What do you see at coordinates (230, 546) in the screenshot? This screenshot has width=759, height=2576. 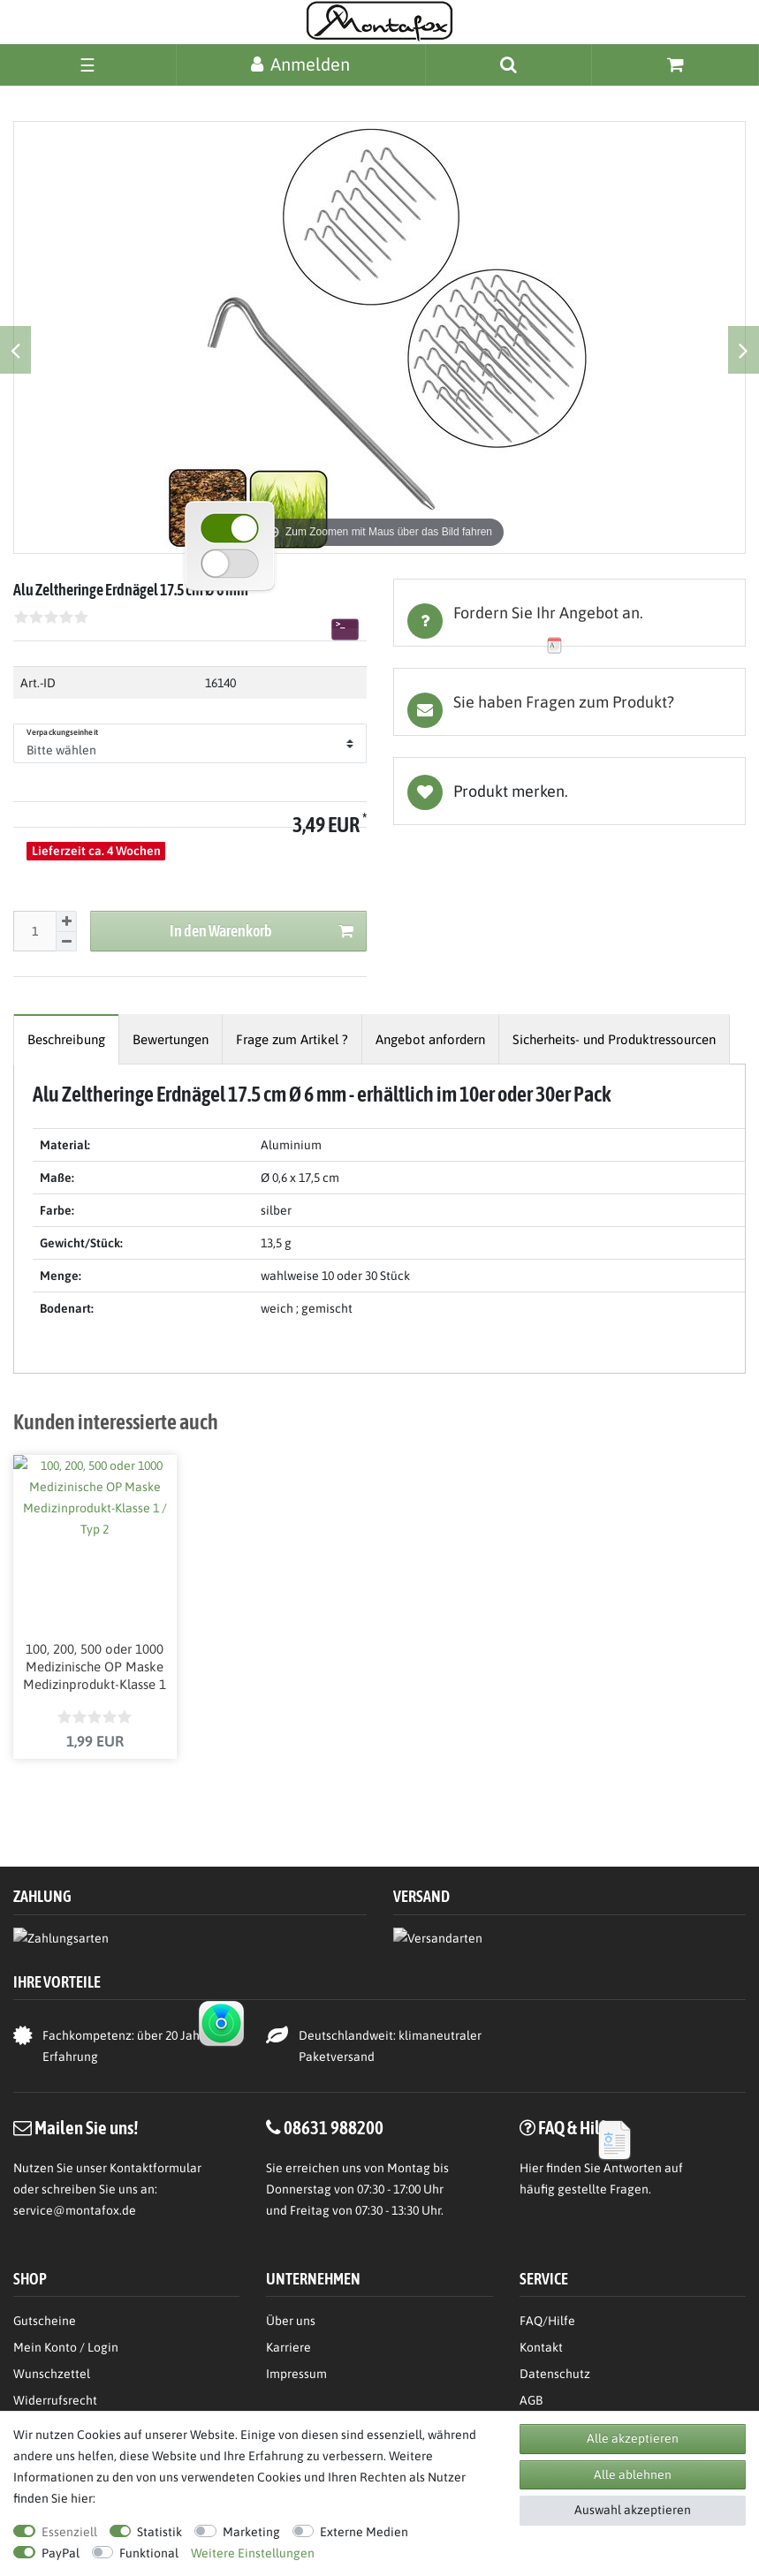 I see `open system tweaks or settings customization` at bounding box center [230, 546].